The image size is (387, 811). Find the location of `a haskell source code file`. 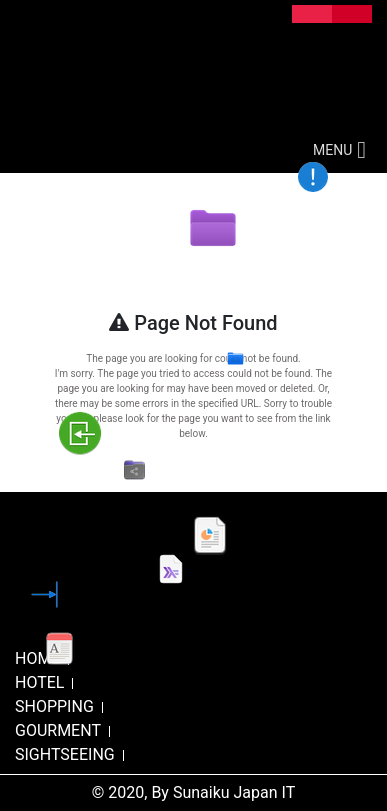

a haskell source code file is located at coordinates (171, 569).